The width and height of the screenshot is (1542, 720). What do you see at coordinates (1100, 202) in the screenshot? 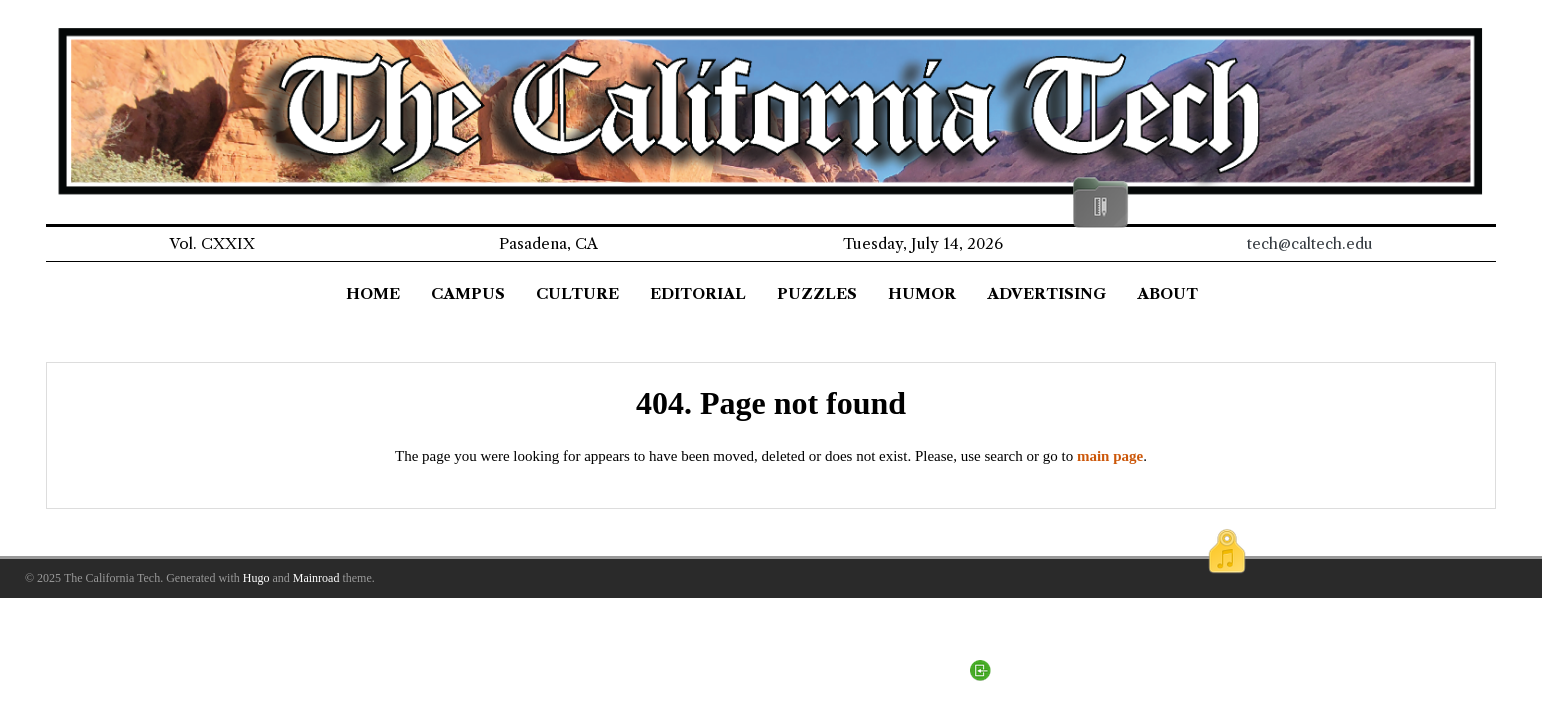
I see `open templates folder` at bounding box center [1100, 202].